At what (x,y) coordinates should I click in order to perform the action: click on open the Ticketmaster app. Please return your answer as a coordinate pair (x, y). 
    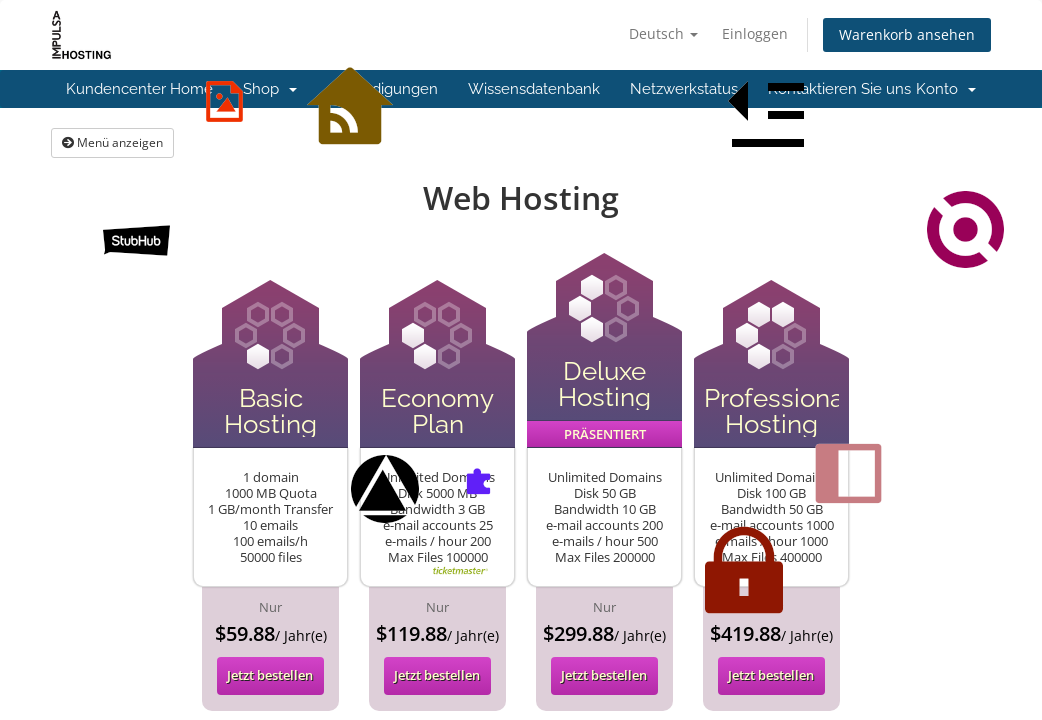
    Looking at the image, I should click on (460, 570).